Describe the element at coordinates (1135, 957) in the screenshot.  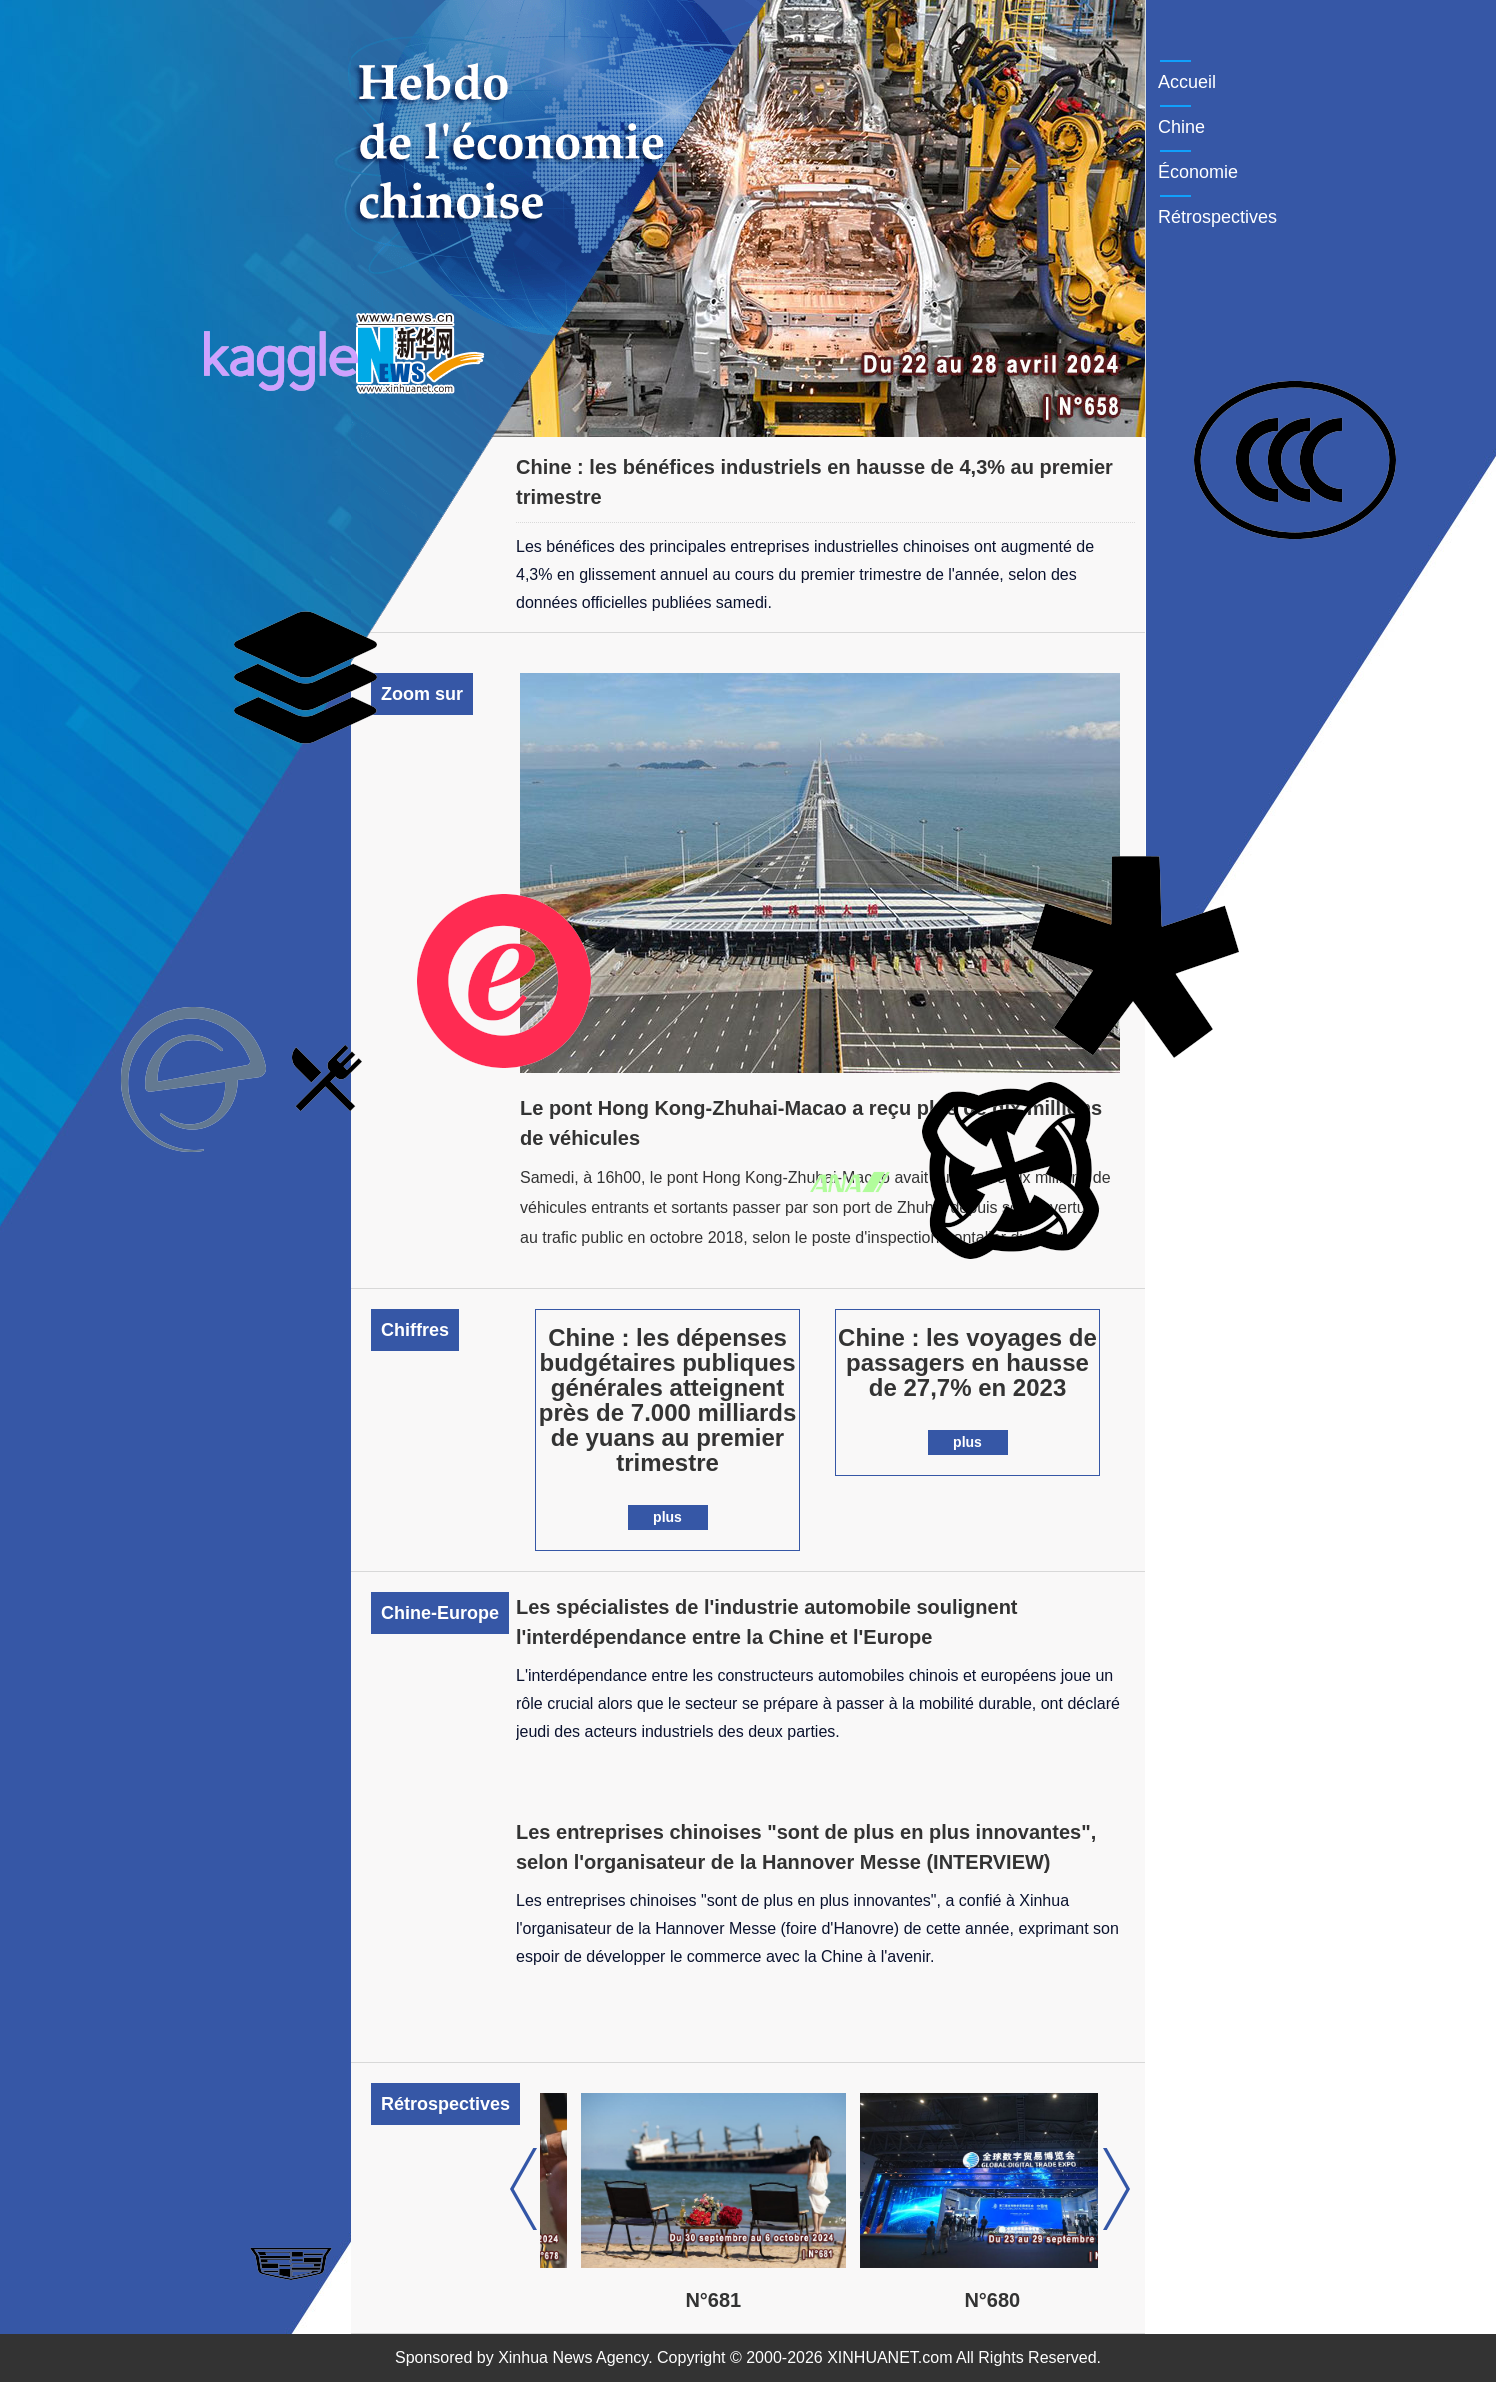
I see `diaspora social network logo` at that location.